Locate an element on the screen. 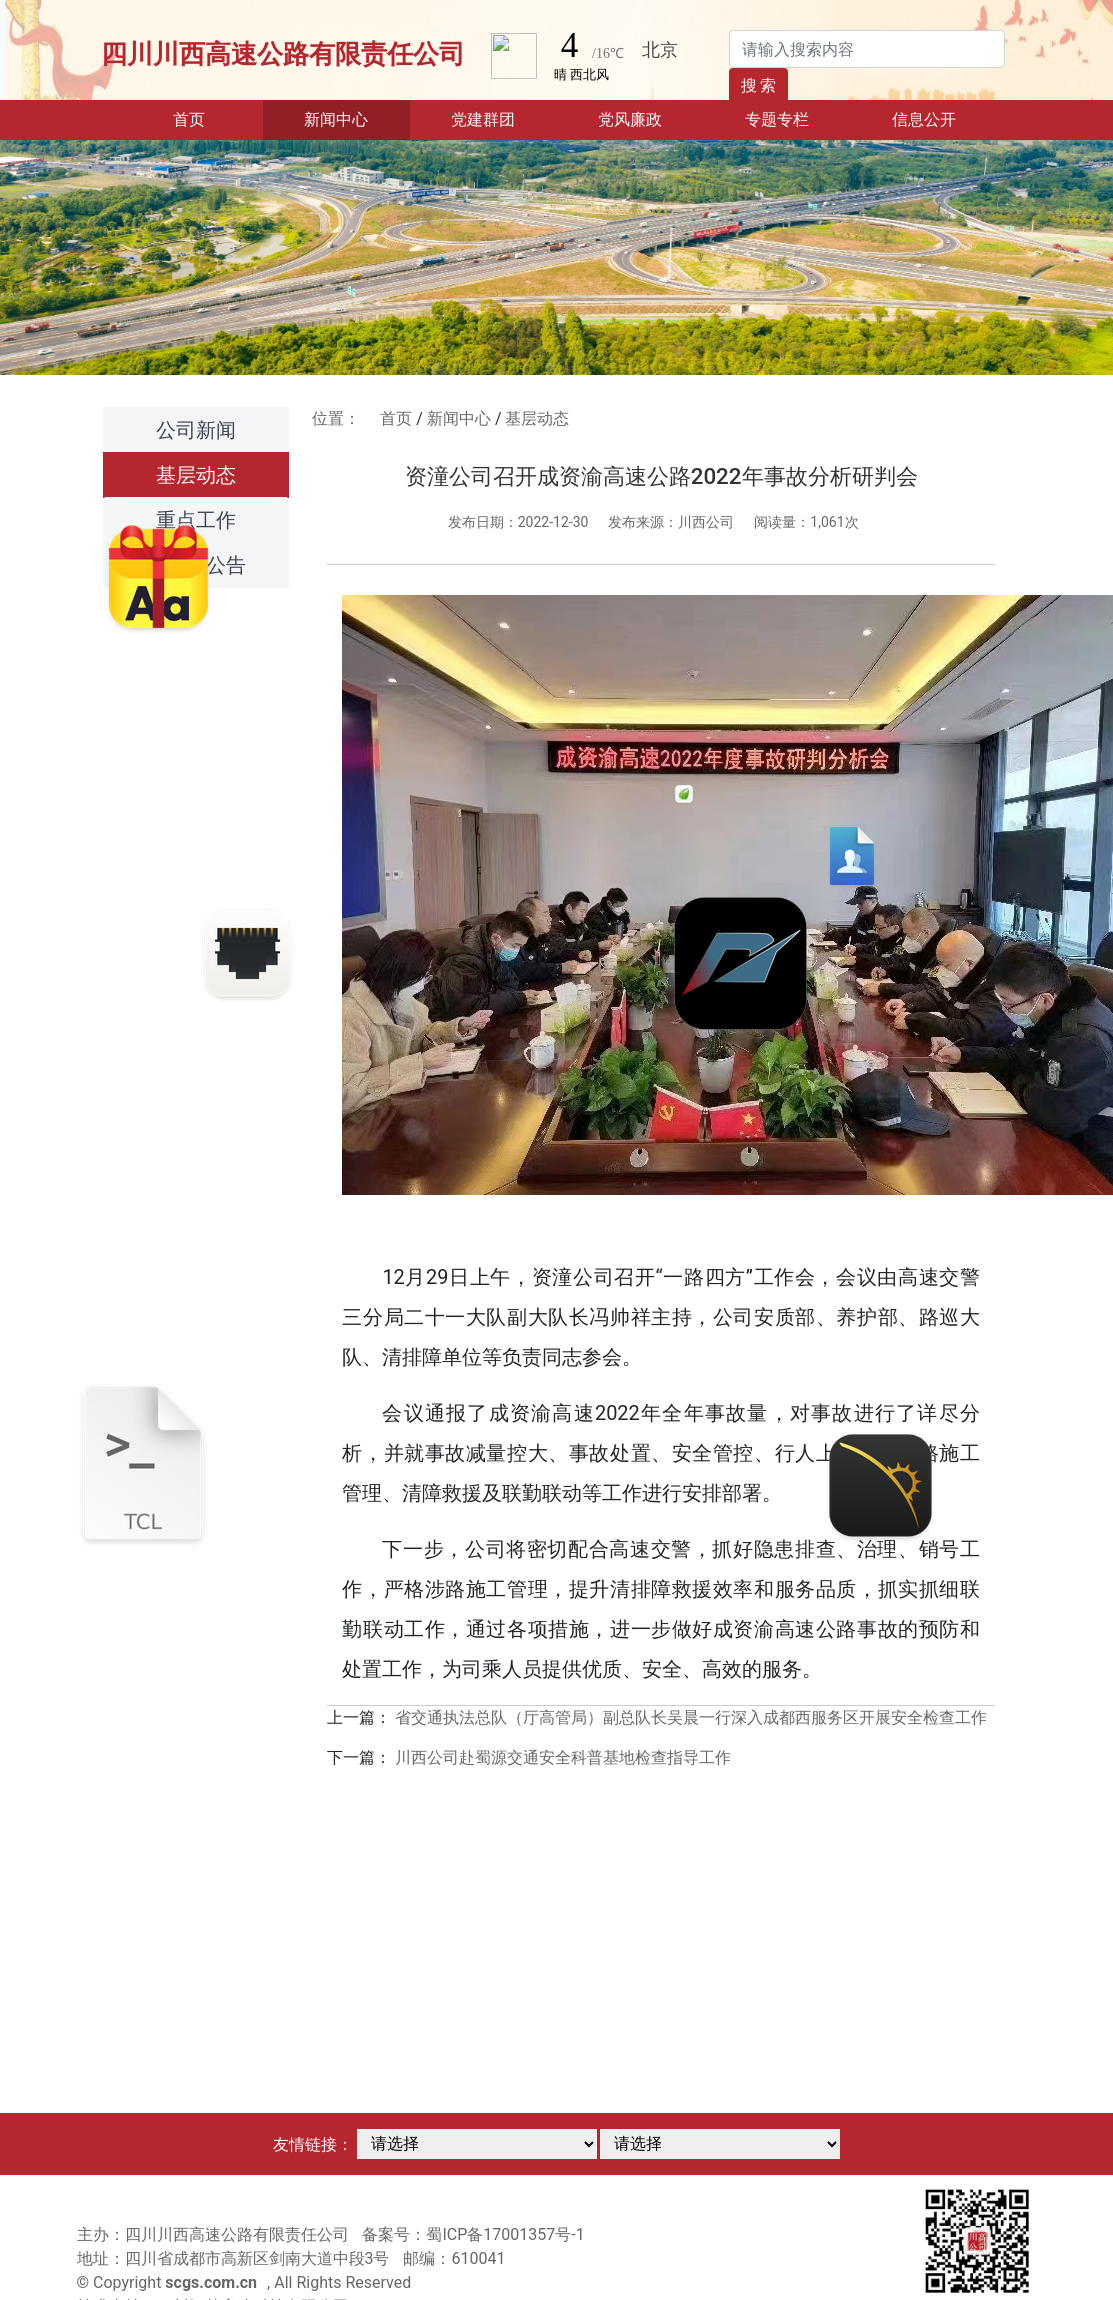 The height and width of the screenshot is (2300, 1113). open ethernet network preferences is located at coordinates (247, 953).